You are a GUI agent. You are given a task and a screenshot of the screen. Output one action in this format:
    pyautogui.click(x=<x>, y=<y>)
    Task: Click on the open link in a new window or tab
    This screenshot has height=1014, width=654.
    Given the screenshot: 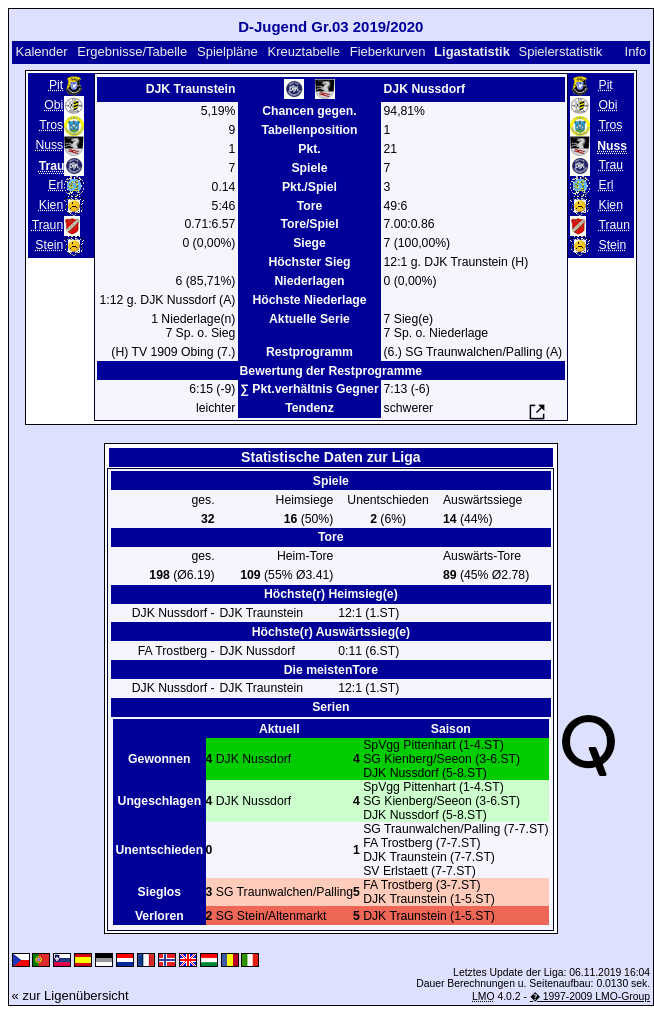 What is the action you would take?
    pyautogui.click(x=537, y=412)
    